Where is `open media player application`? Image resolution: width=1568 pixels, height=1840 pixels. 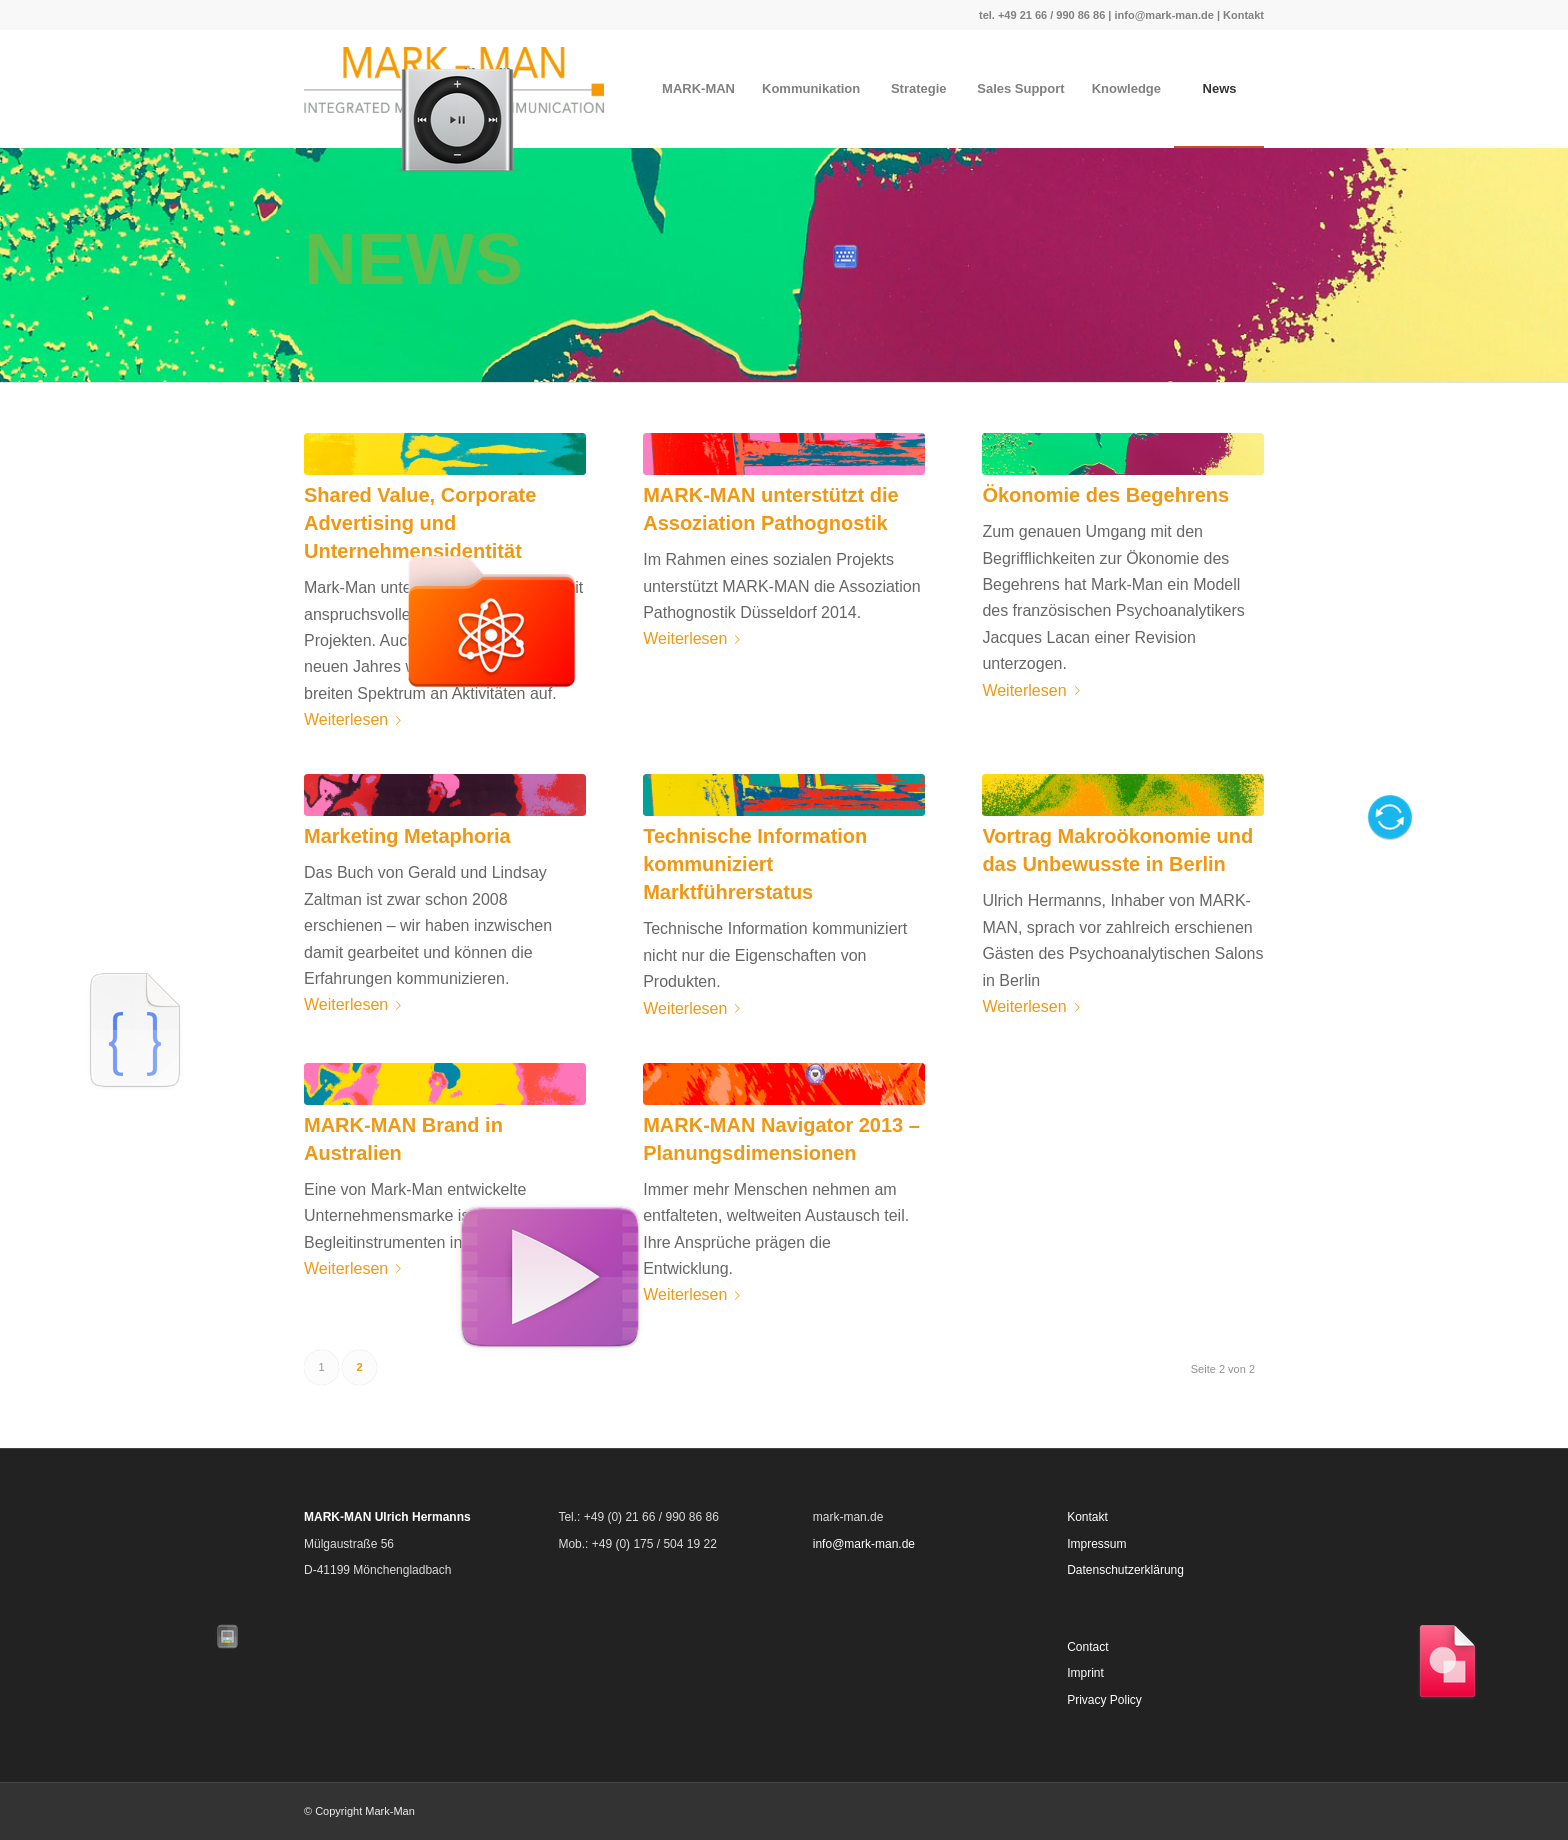 open media player application is located at coordinates (550, 1277).